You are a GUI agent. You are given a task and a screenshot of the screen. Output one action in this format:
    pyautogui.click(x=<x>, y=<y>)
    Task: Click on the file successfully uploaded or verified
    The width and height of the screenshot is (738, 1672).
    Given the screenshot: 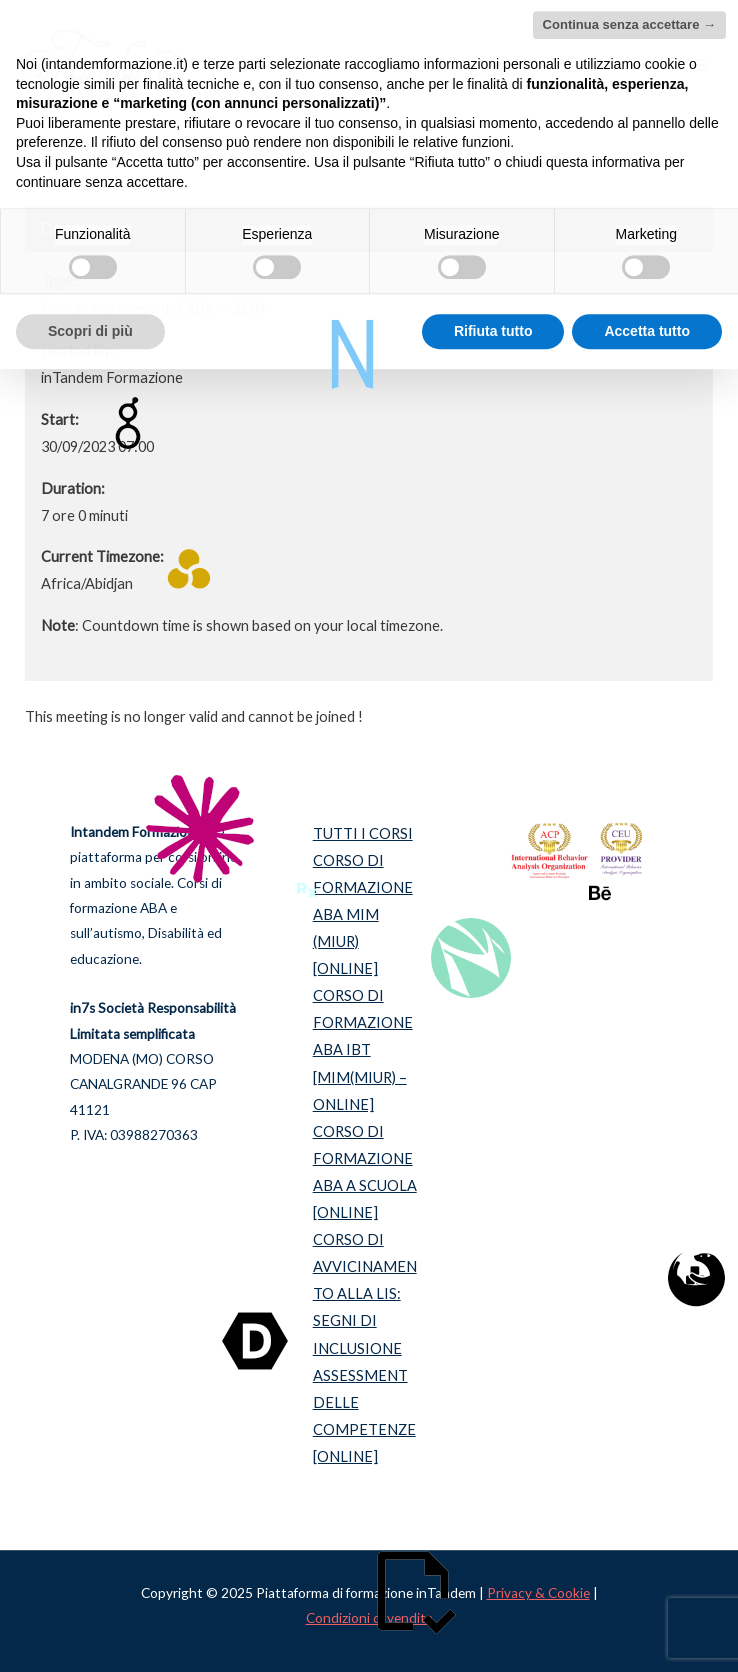 What is the action you would take?
    pyautogui.click(x=413, y=1591)
    